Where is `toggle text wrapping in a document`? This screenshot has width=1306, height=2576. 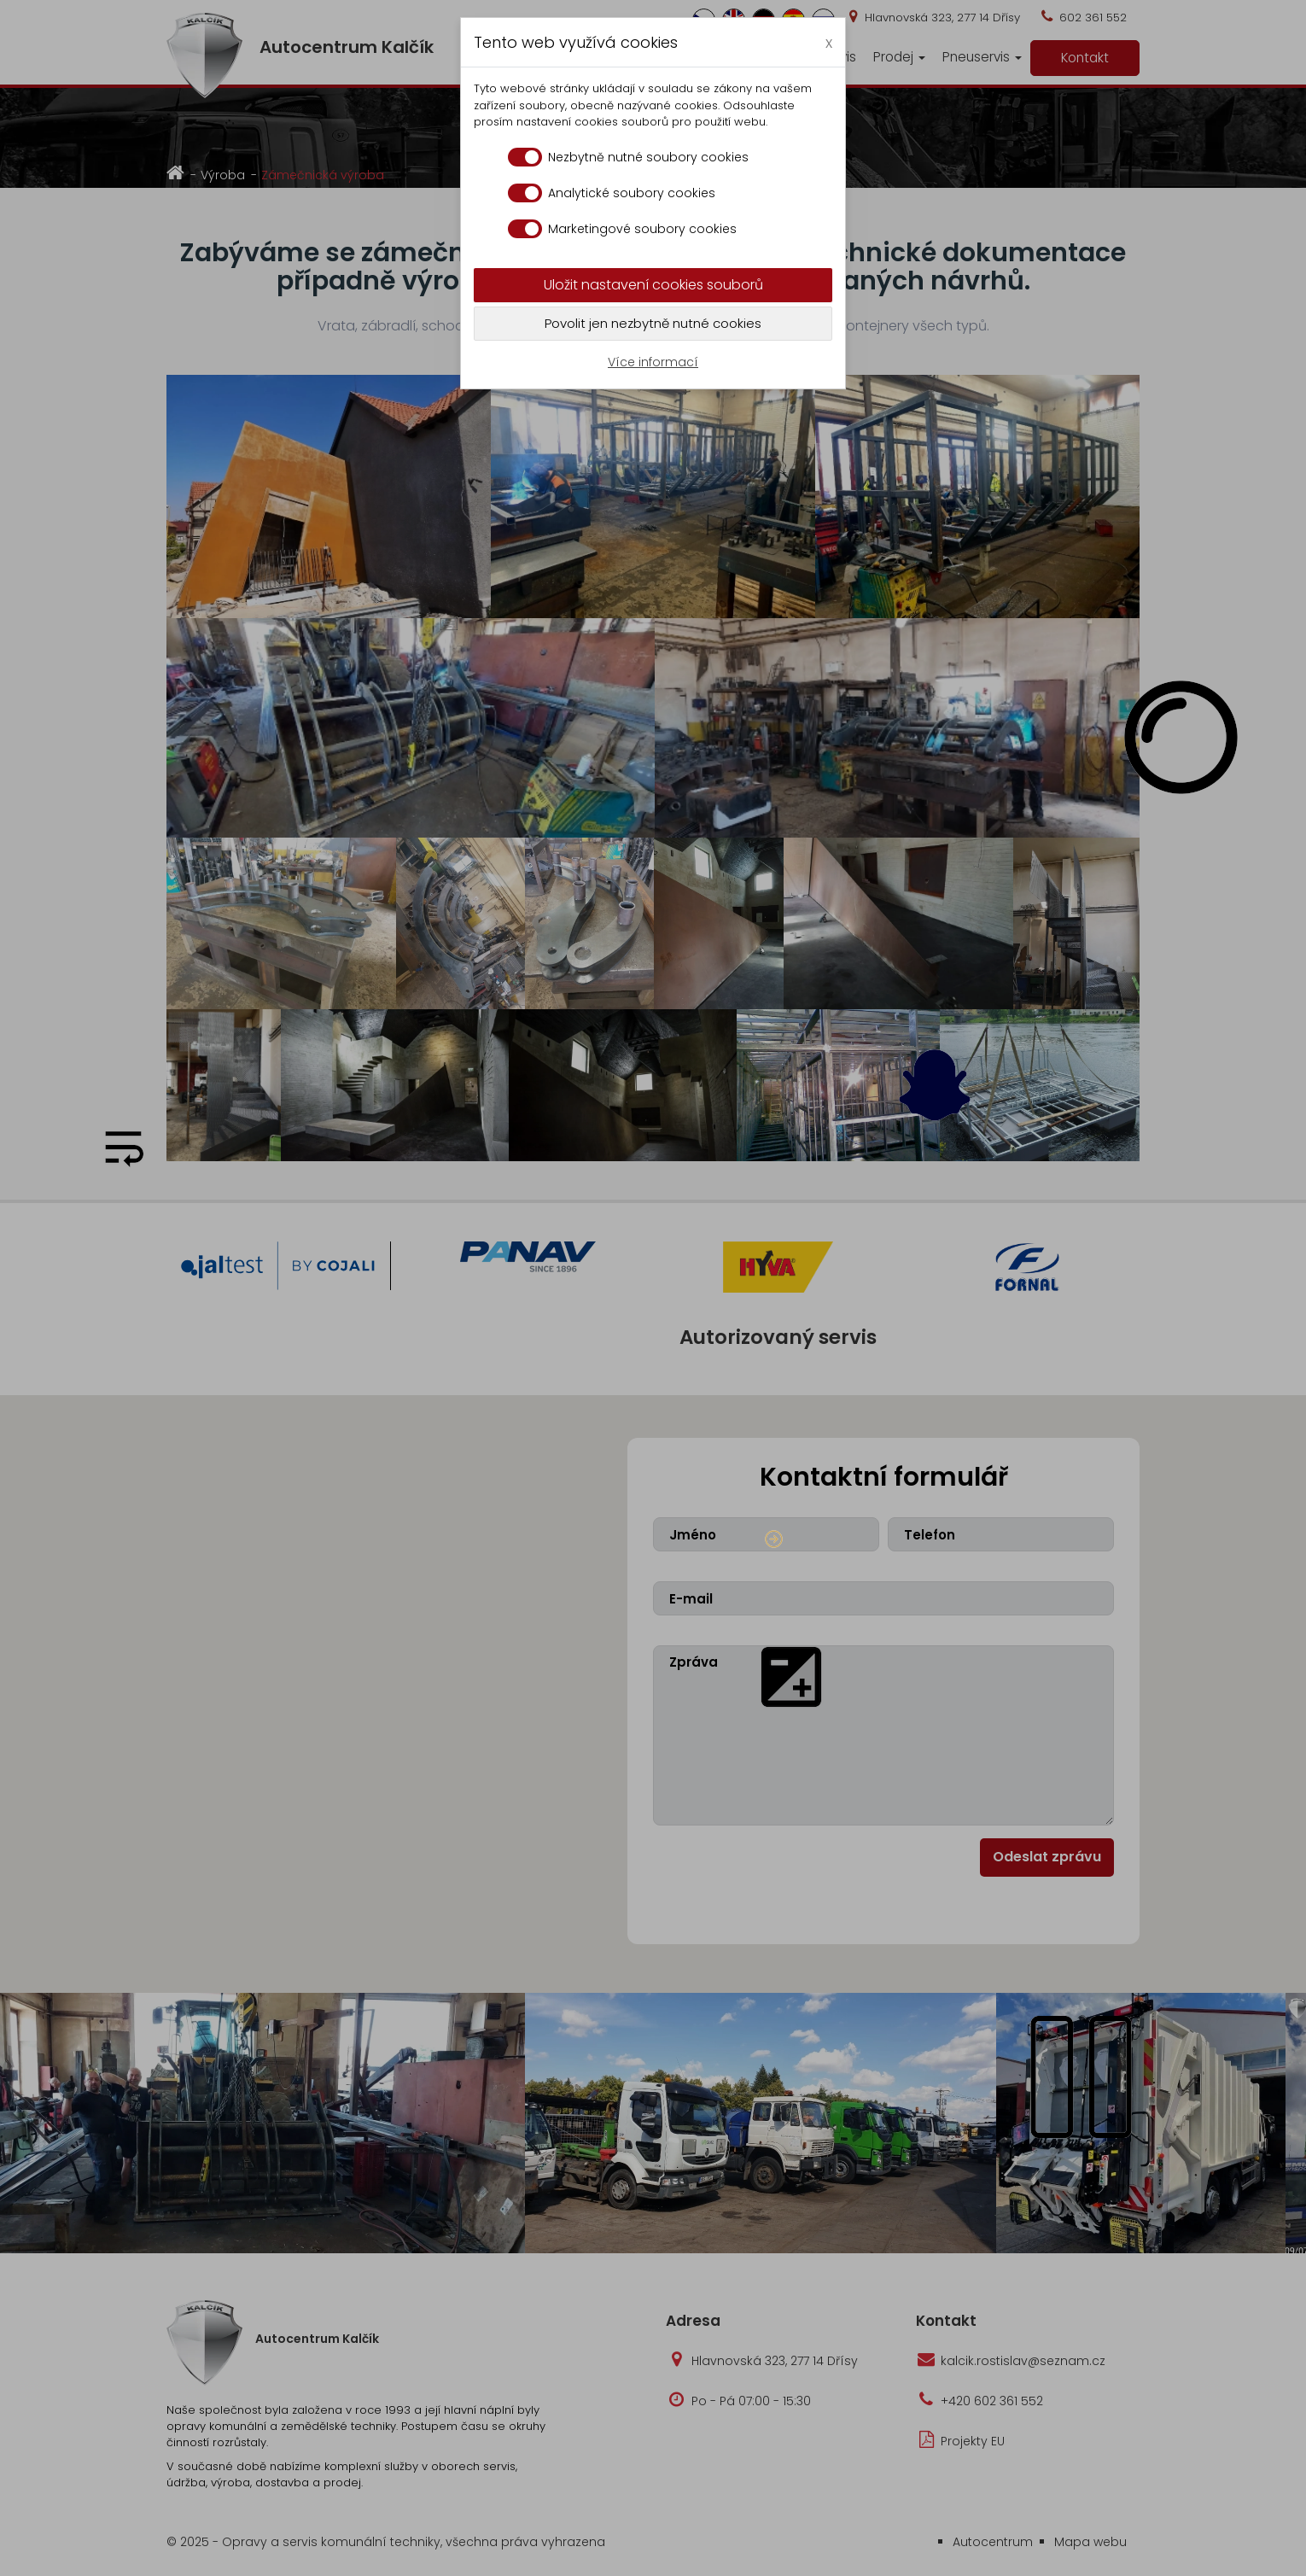
toggle text wrapping in a document is located at coordinates (123, 1147).